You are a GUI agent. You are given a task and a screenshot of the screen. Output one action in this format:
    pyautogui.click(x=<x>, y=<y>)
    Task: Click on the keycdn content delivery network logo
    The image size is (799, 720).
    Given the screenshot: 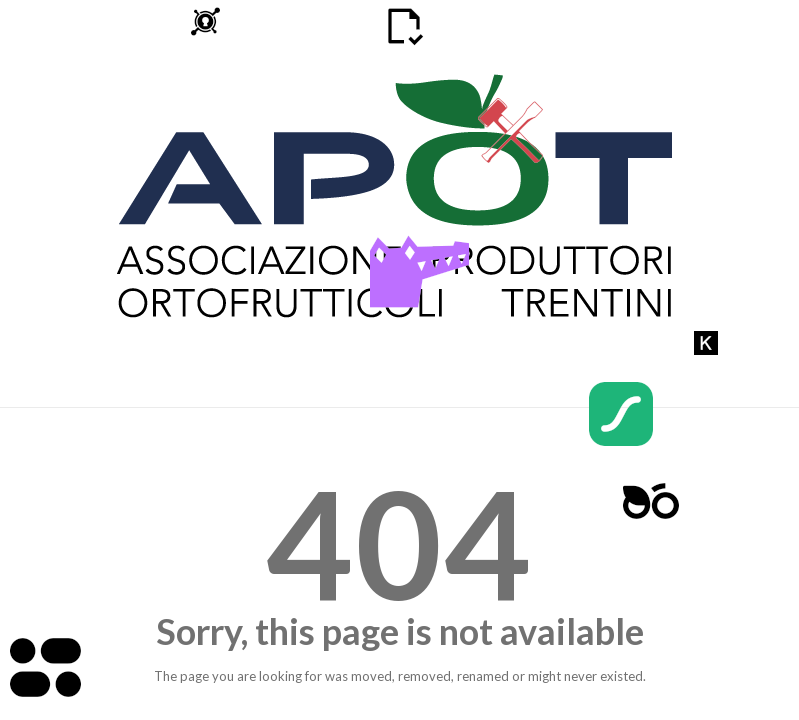 What is the action you would take?
    pyautogui.click(x=205, y=21)
    